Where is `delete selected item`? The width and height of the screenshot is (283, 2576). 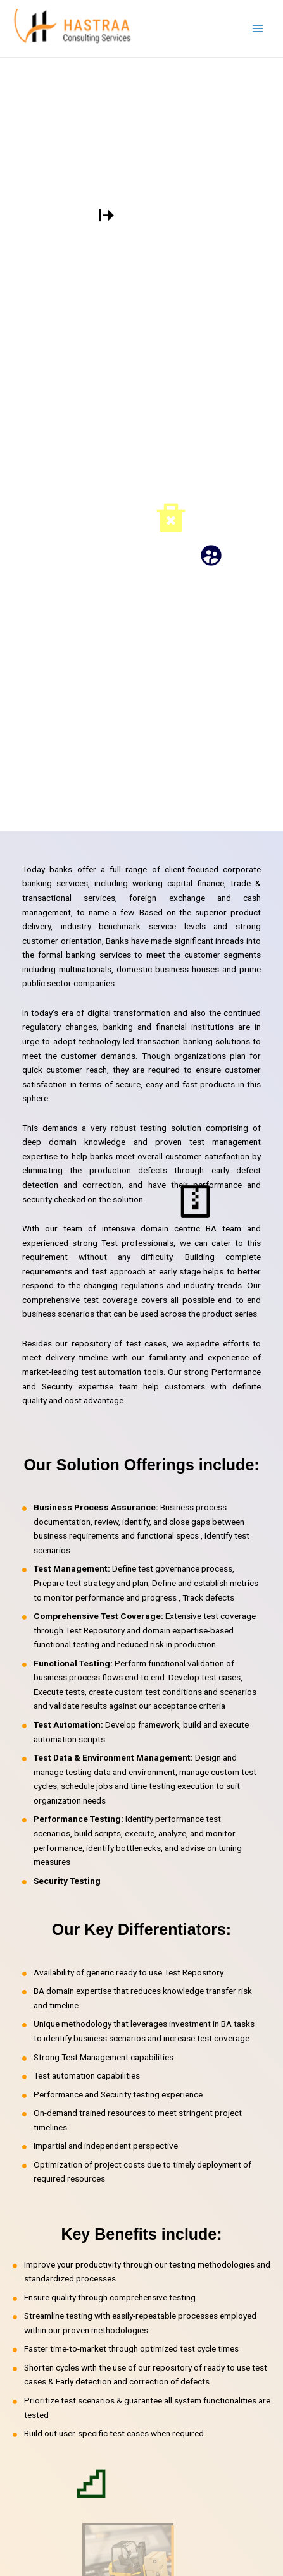
delete selected item is located at coordinates (171, 518).